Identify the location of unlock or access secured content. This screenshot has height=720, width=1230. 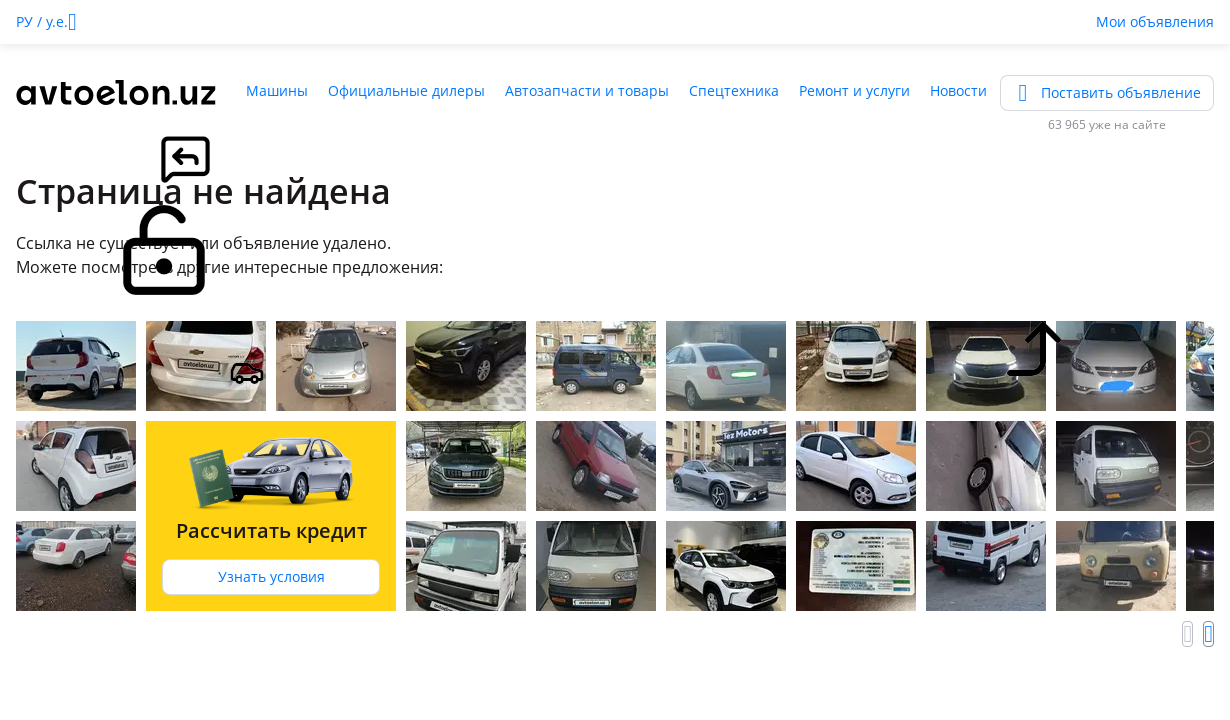
(164, 250).